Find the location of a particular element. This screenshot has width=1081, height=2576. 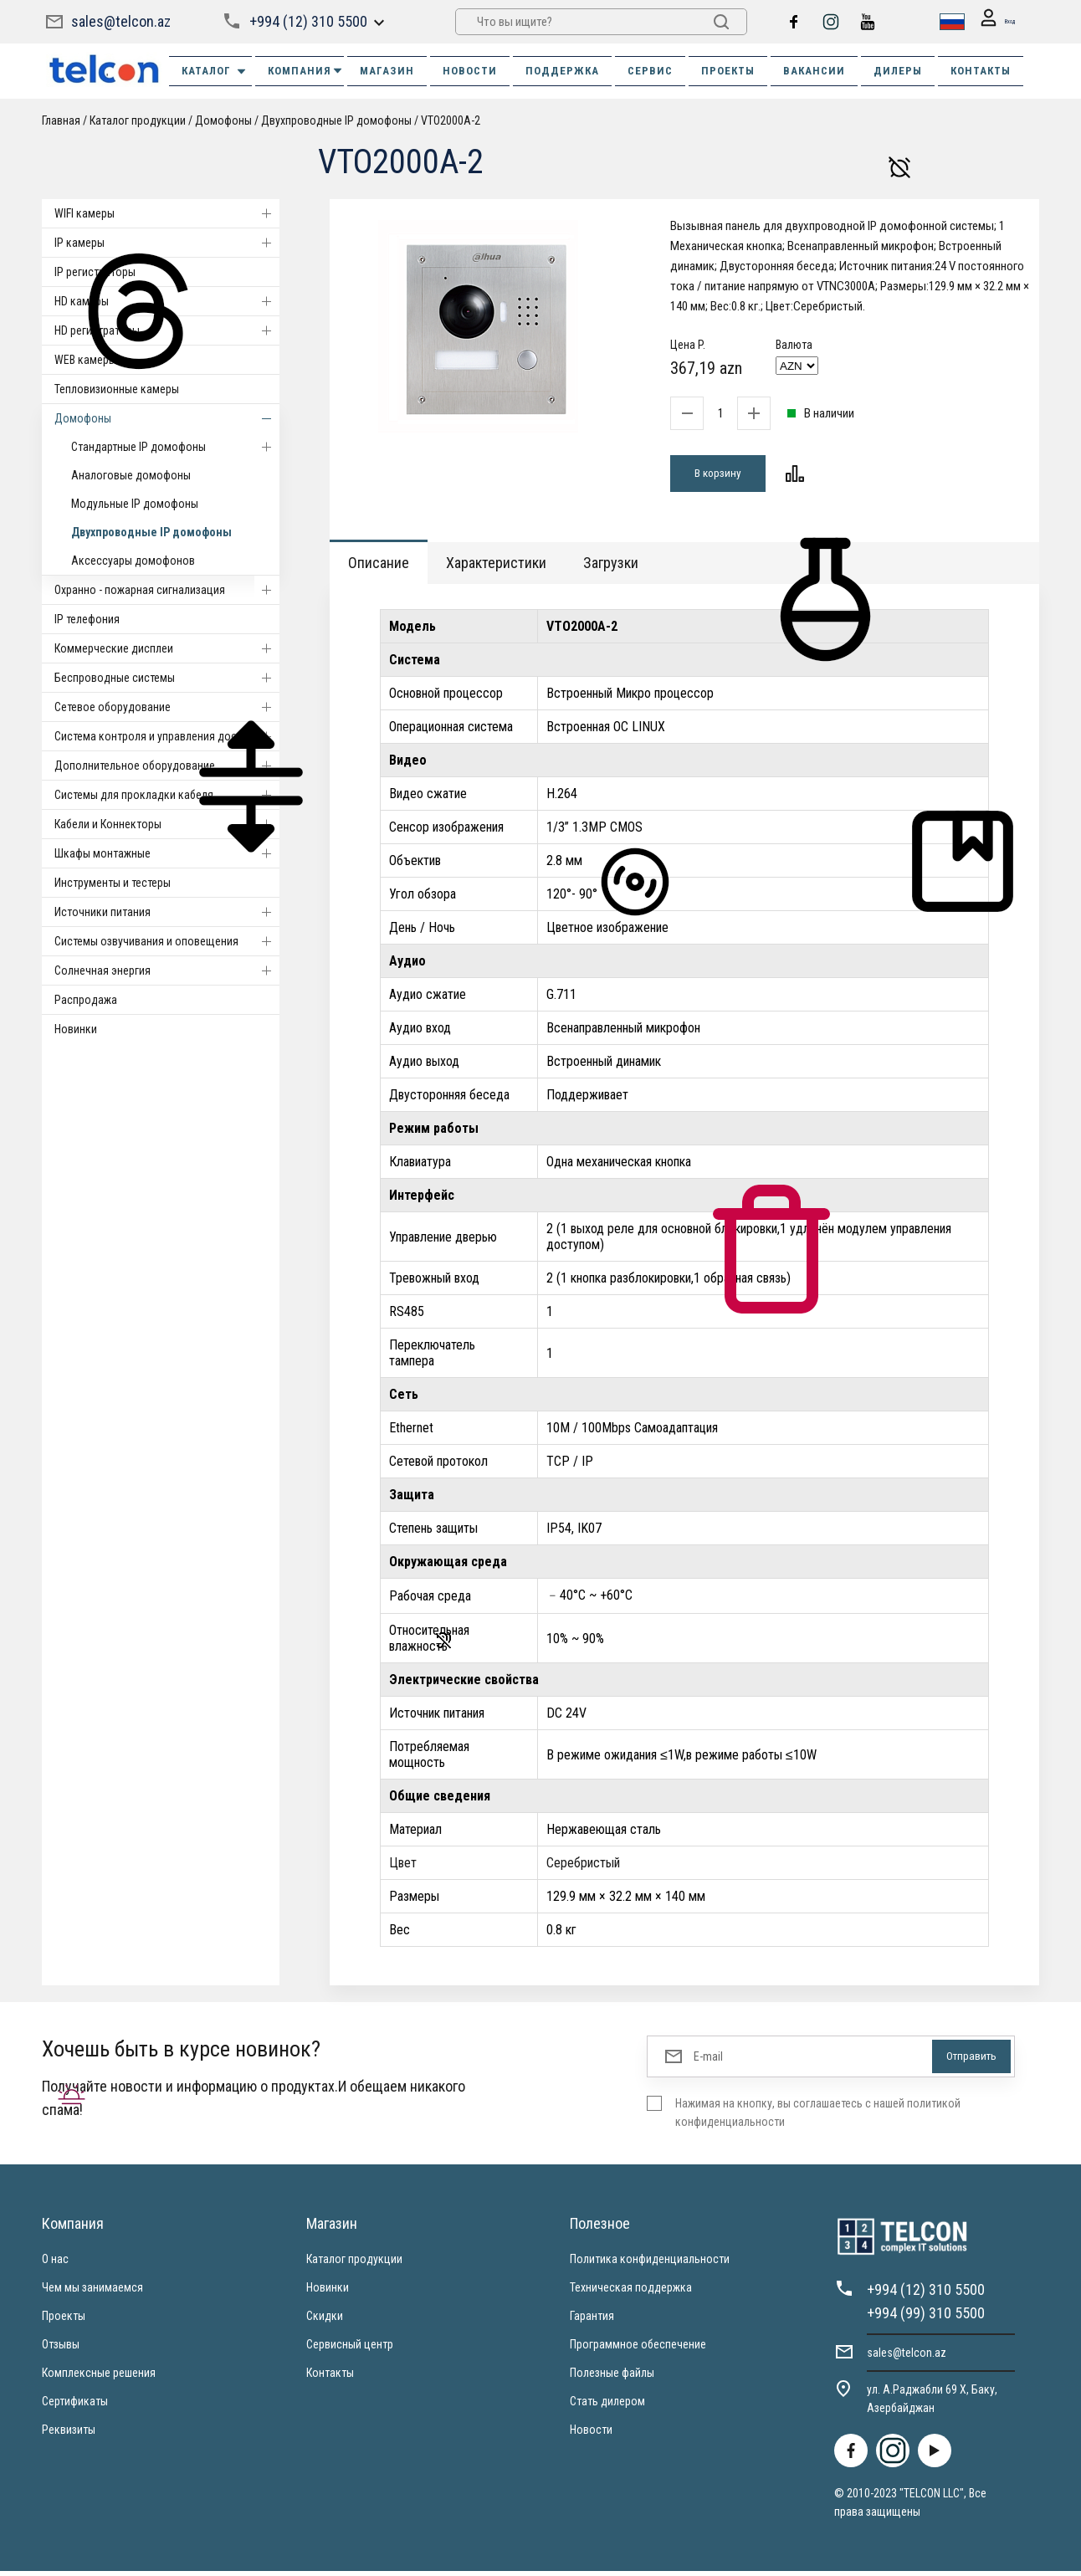

delete selected item is located at coordinates (771, 1249).